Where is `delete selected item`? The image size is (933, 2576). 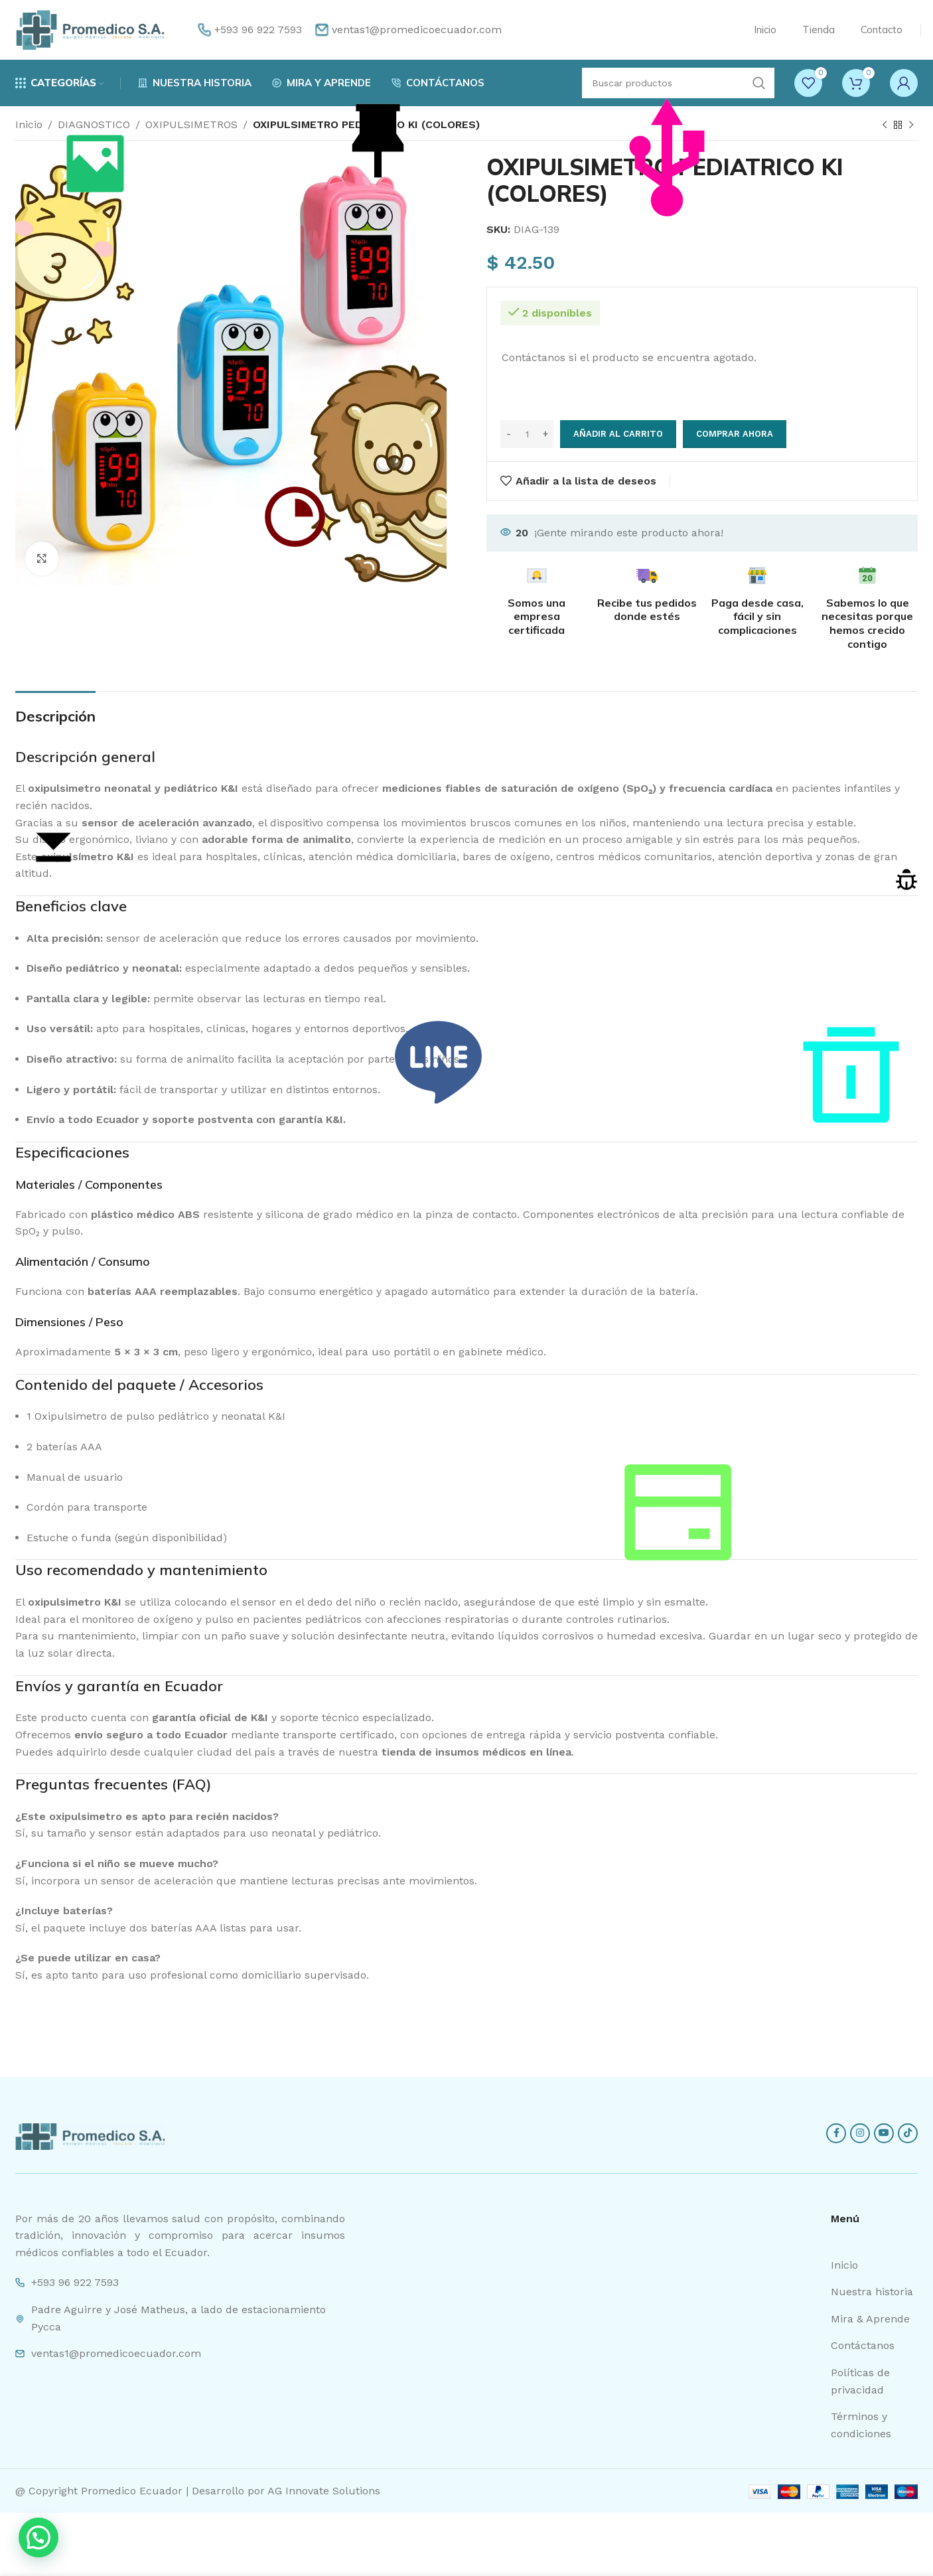 delete selected item is located at coordinates (851, 1075).